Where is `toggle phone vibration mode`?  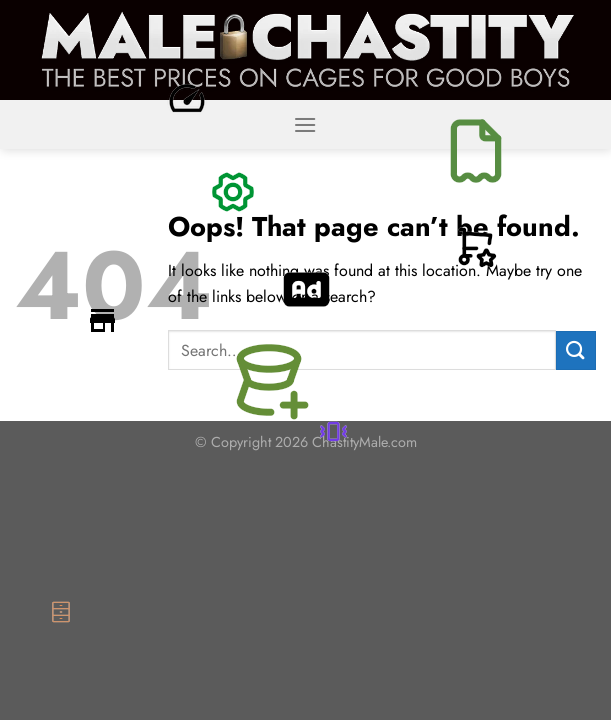 toggle phone vibration mode is located at coordinates (333, 431).